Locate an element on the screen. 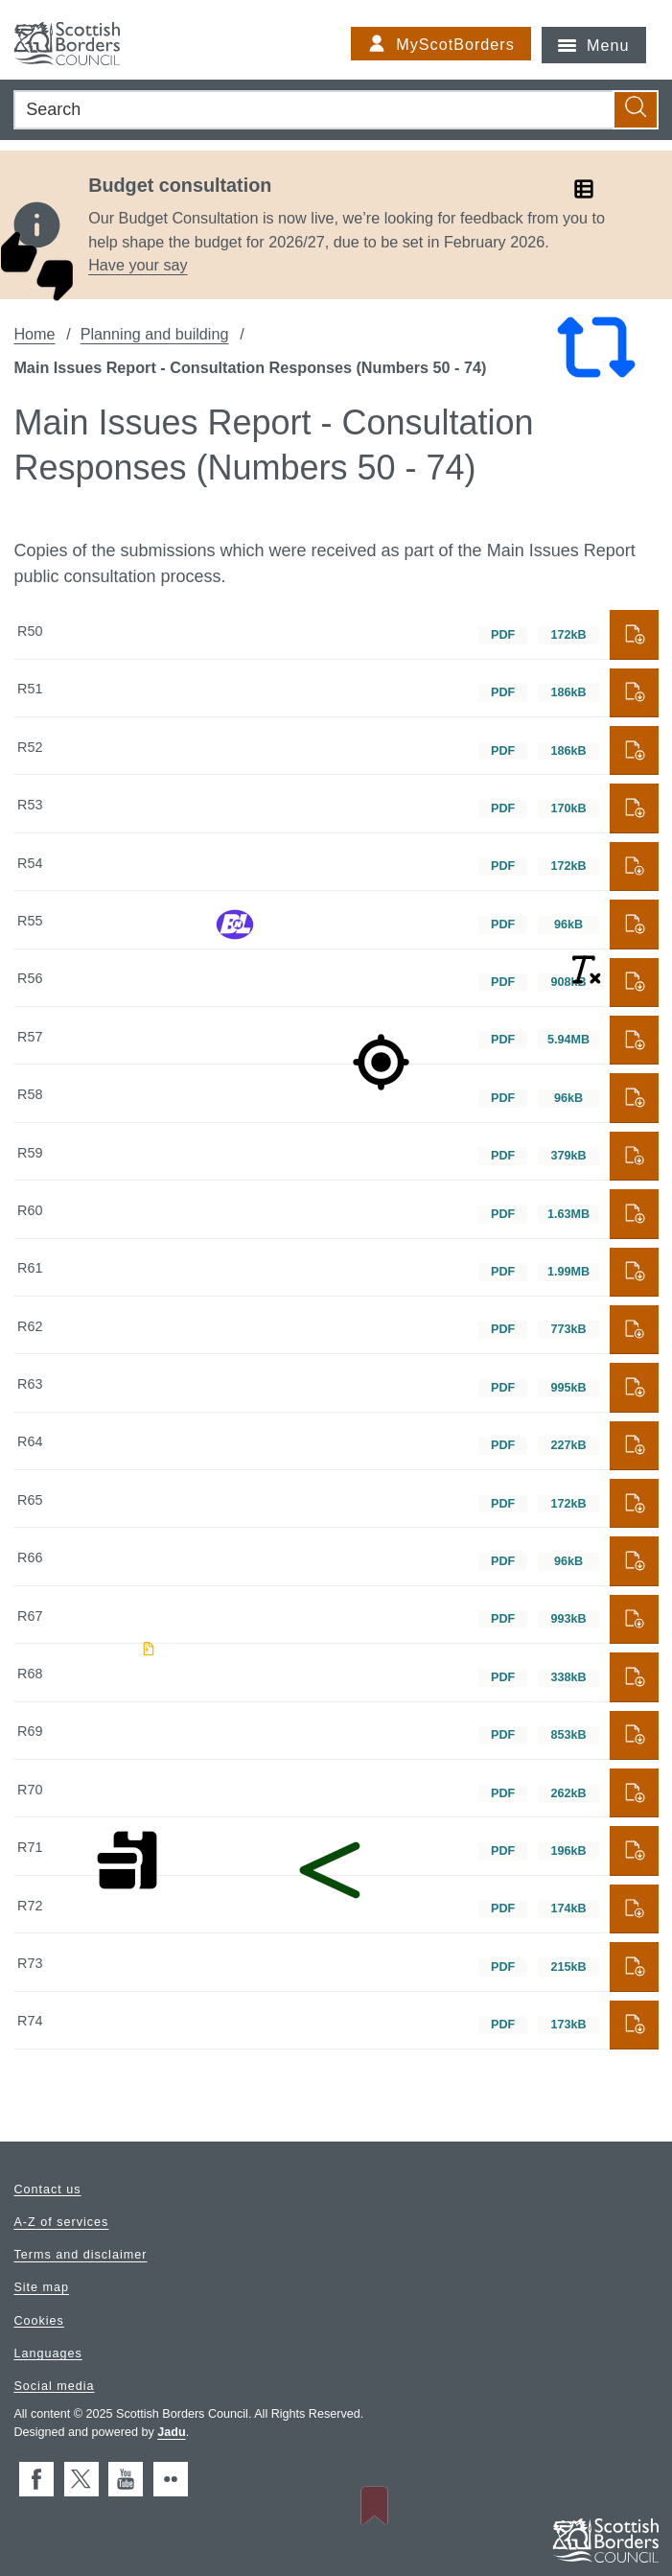  retweet or repost this content is located at coordinates (596, 347).